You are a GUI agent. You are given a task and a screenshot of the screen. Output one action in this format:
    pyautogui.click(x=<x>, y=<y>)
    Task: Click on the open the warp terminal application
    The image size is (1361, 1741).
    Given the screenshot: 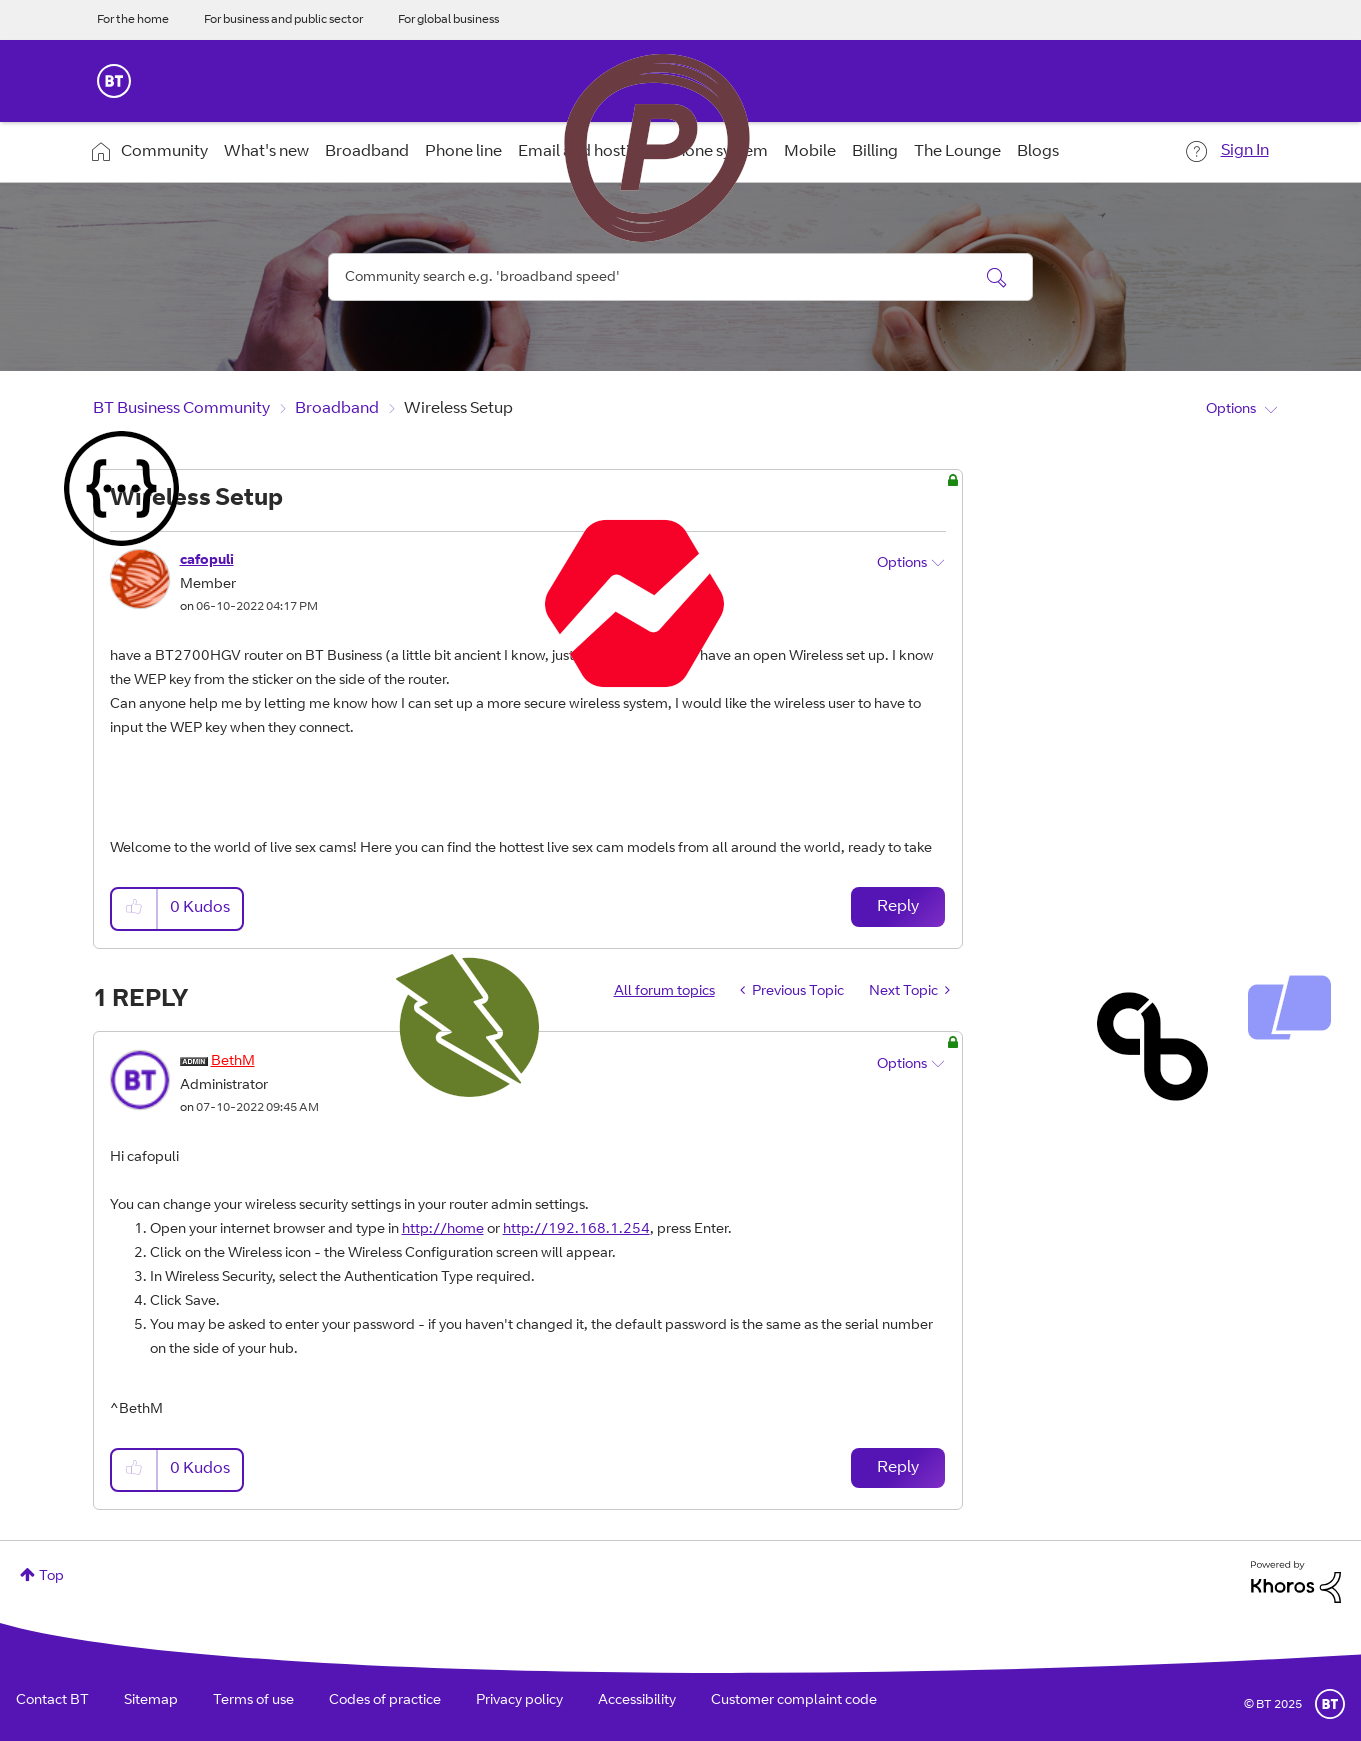 What is the action you would take?
    pyautogui.click(x=1289, y=1007)
    